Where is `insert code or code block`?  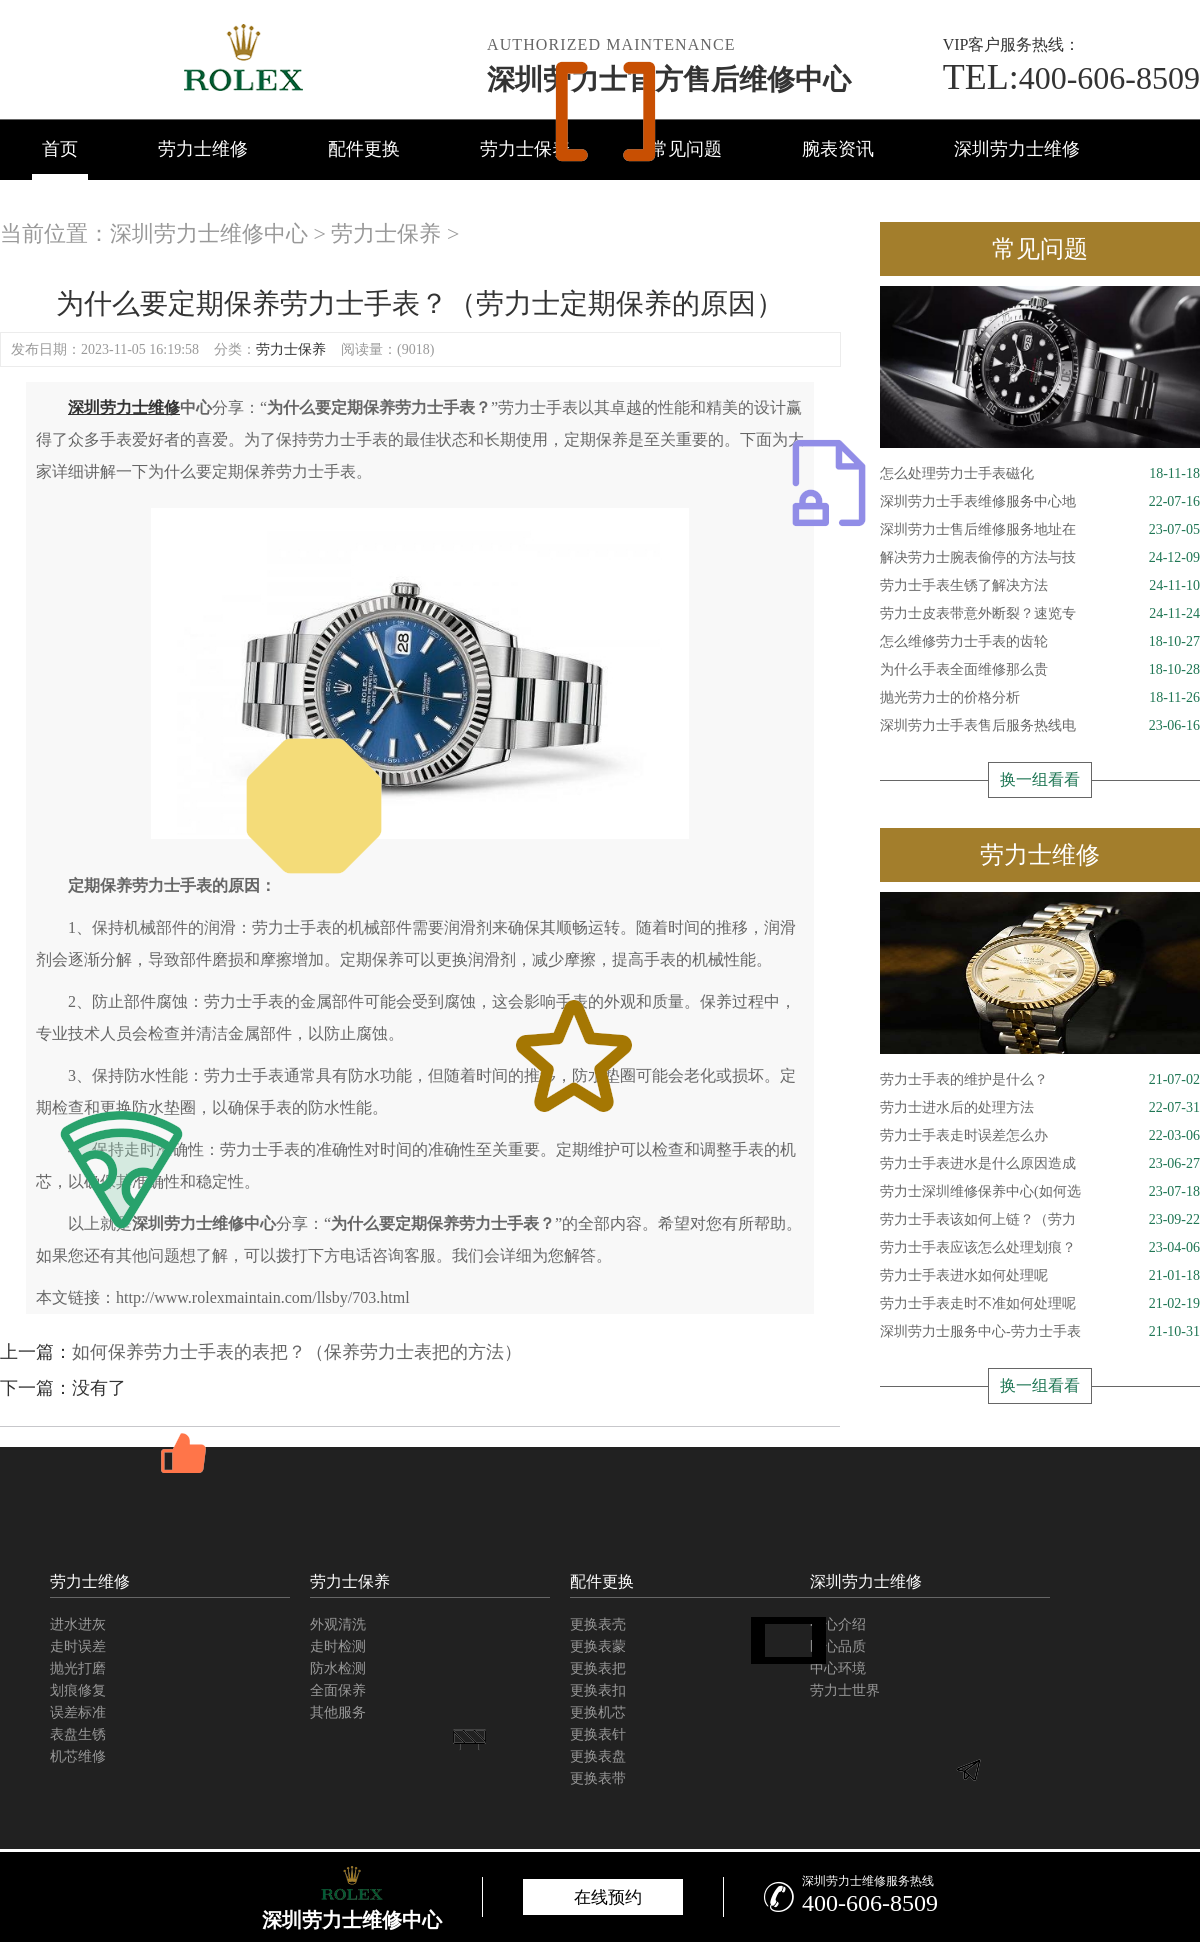
insert code or code block is located at coordinates (605, 111).